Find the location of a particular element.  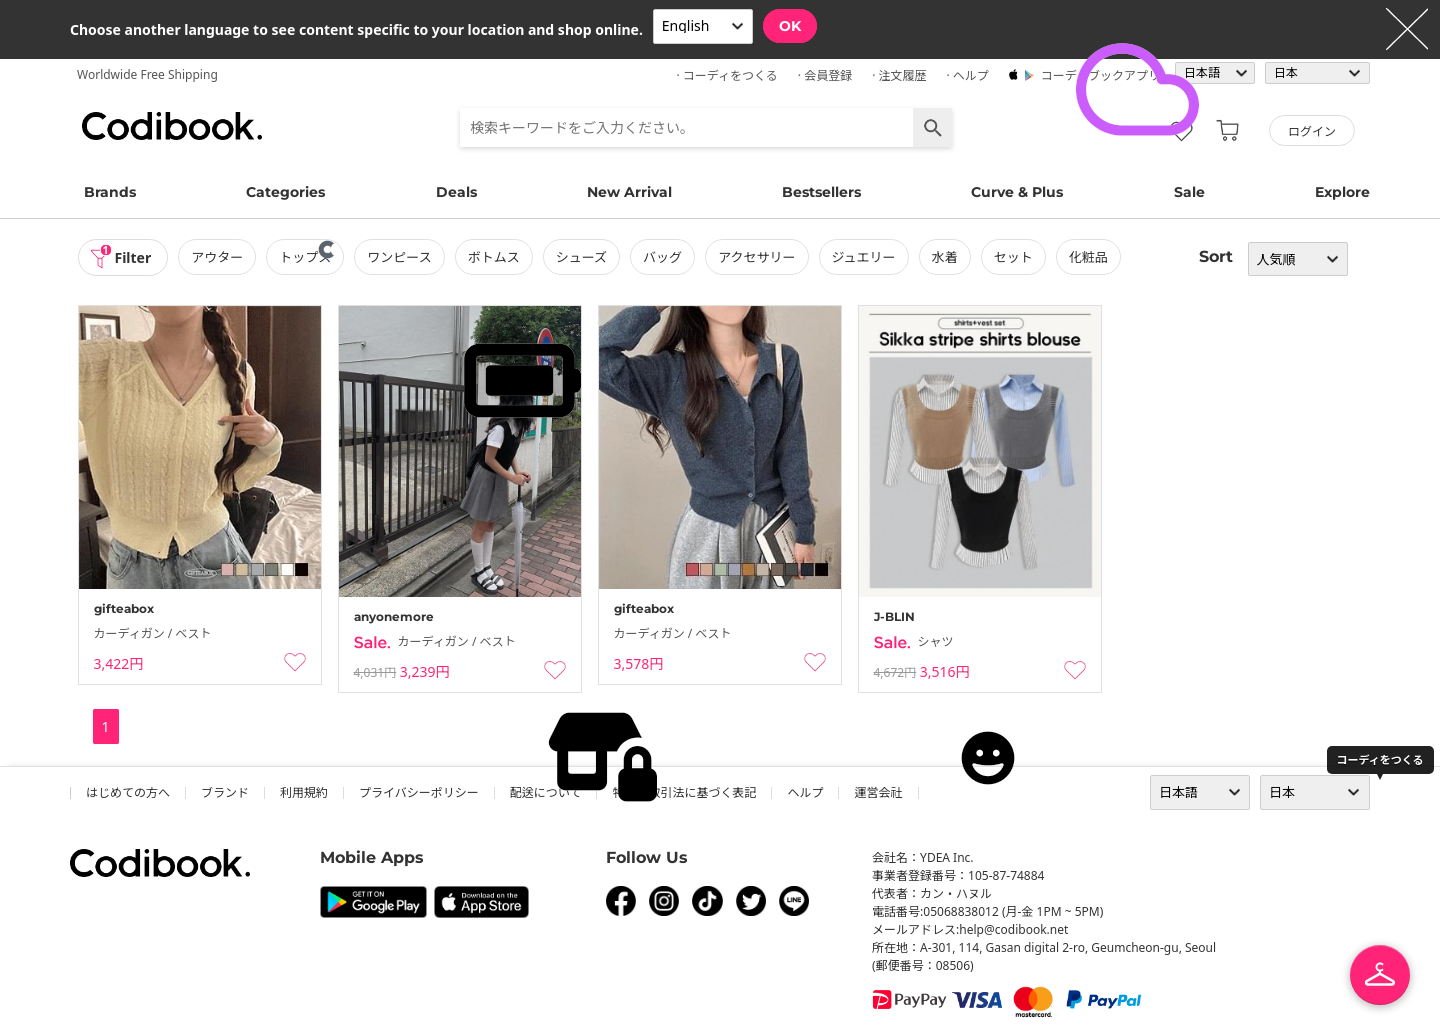

access cloud storage is located at coordinates (1137, 89).